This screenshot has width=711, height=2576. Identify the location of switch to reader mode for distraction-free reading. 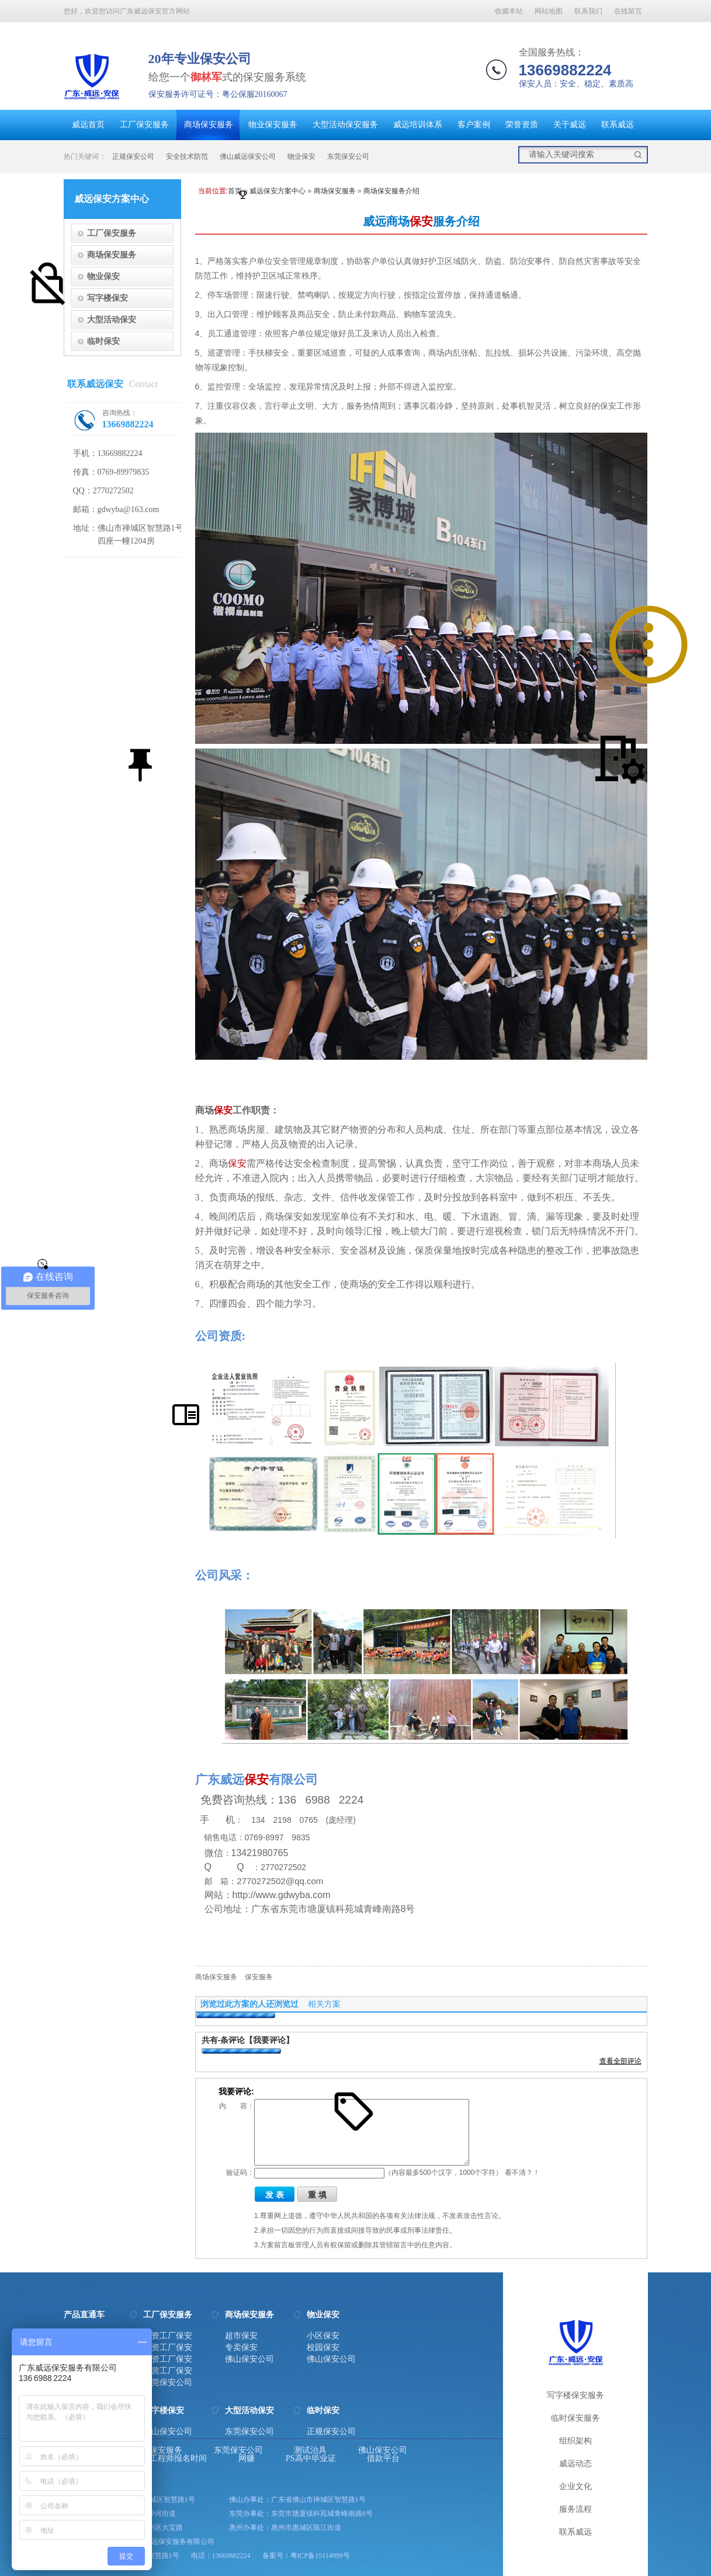
(186, 1414).